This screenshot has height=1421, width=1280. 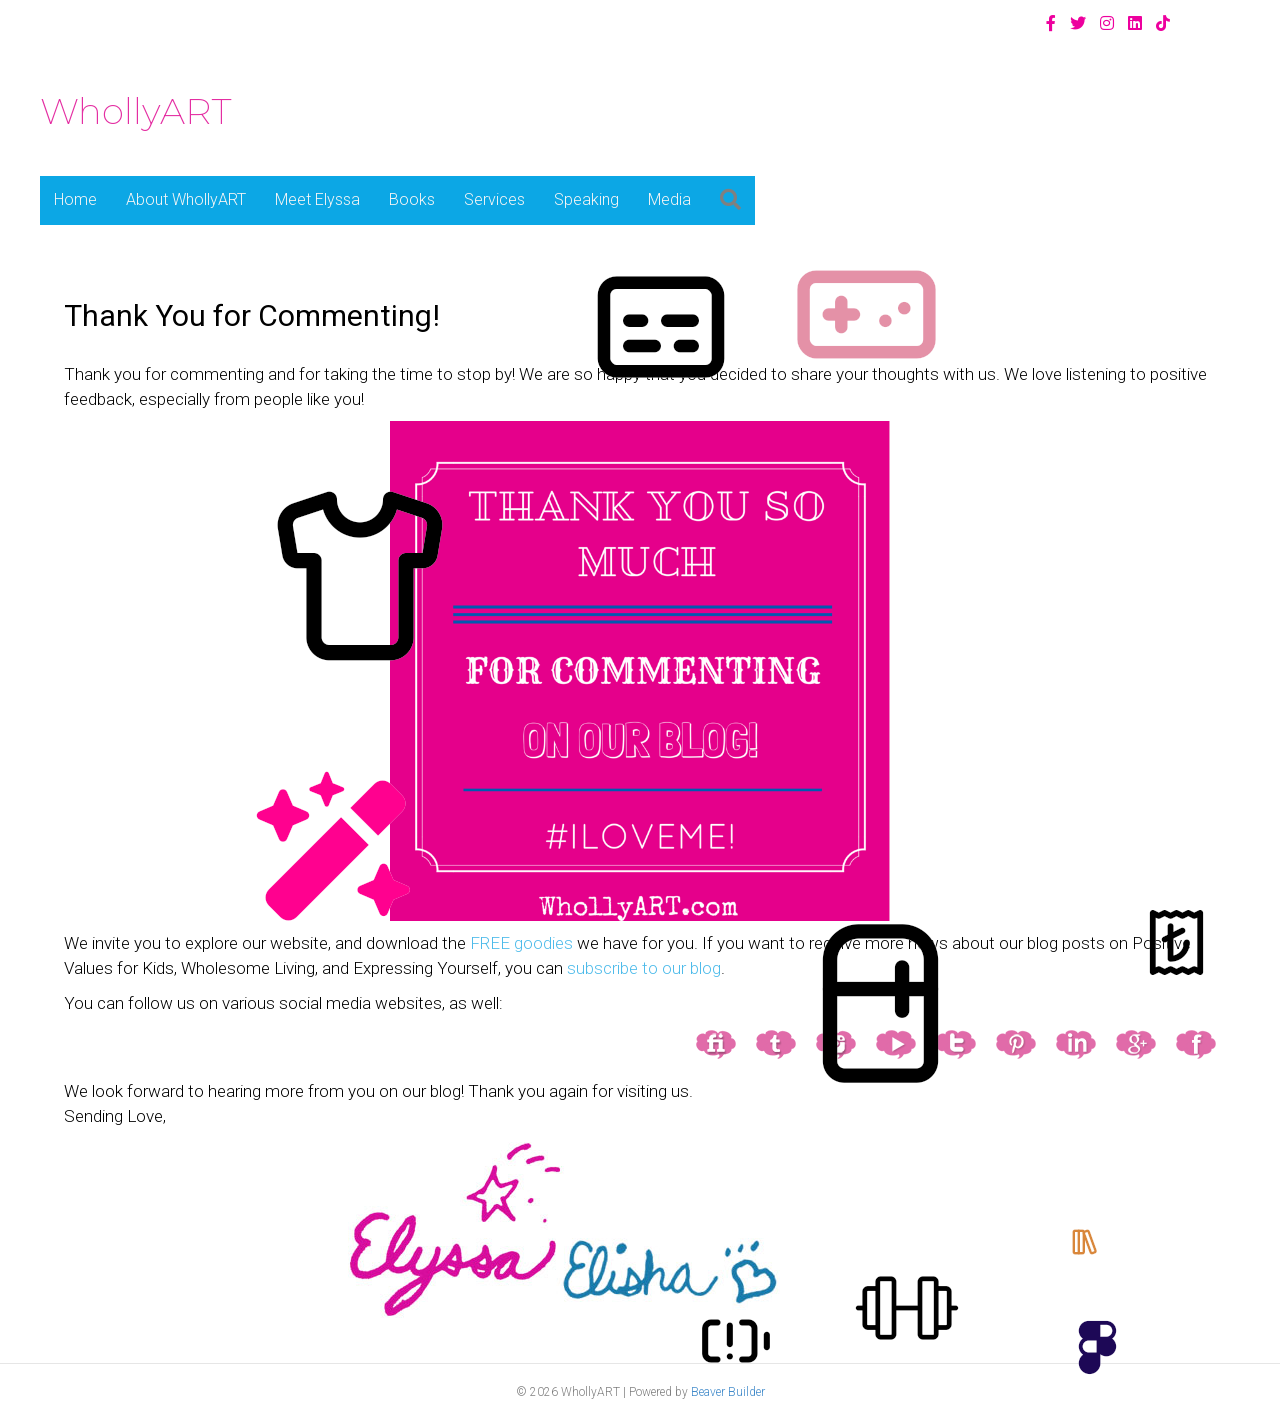 What do you see at coordinates (360, 576) in the screenshot?
I see `browse clothing or apparel items` at bounding box center [360, 576].